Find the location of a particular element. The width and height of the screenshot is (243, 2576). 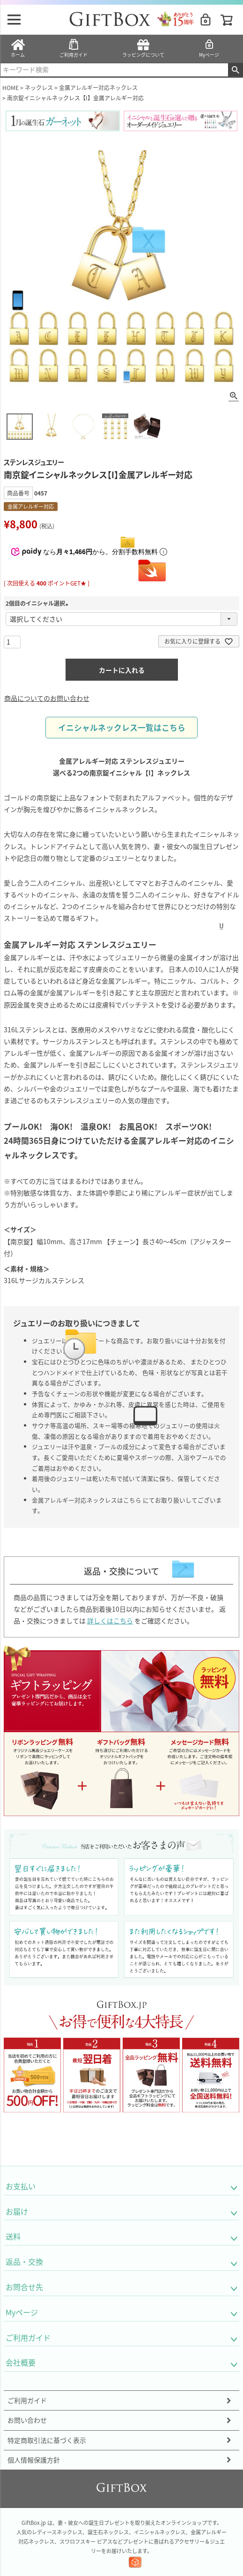

open templates folder is located at coordinates (127, 542).